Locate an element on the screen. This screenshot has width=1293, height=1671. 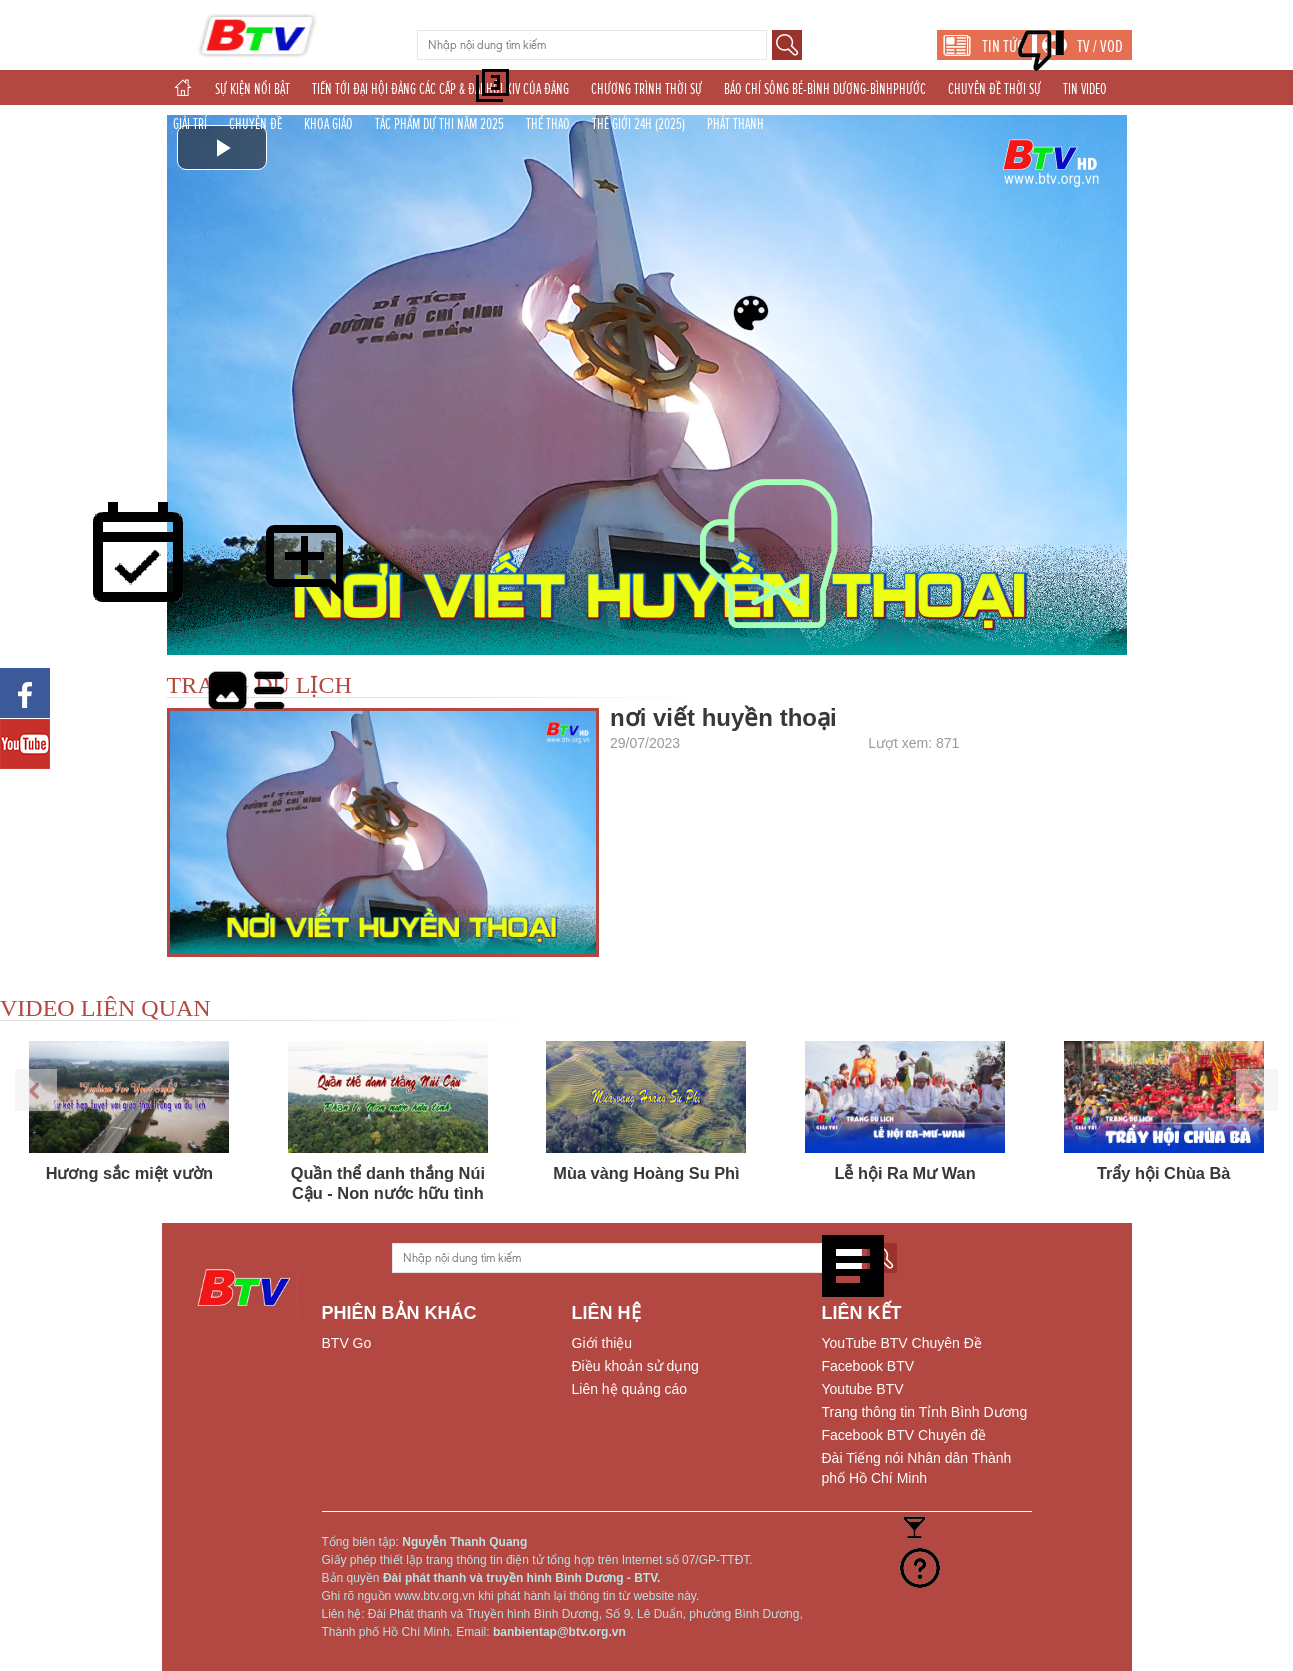
dislike or downvote content is located at coordinates (1041, 49).